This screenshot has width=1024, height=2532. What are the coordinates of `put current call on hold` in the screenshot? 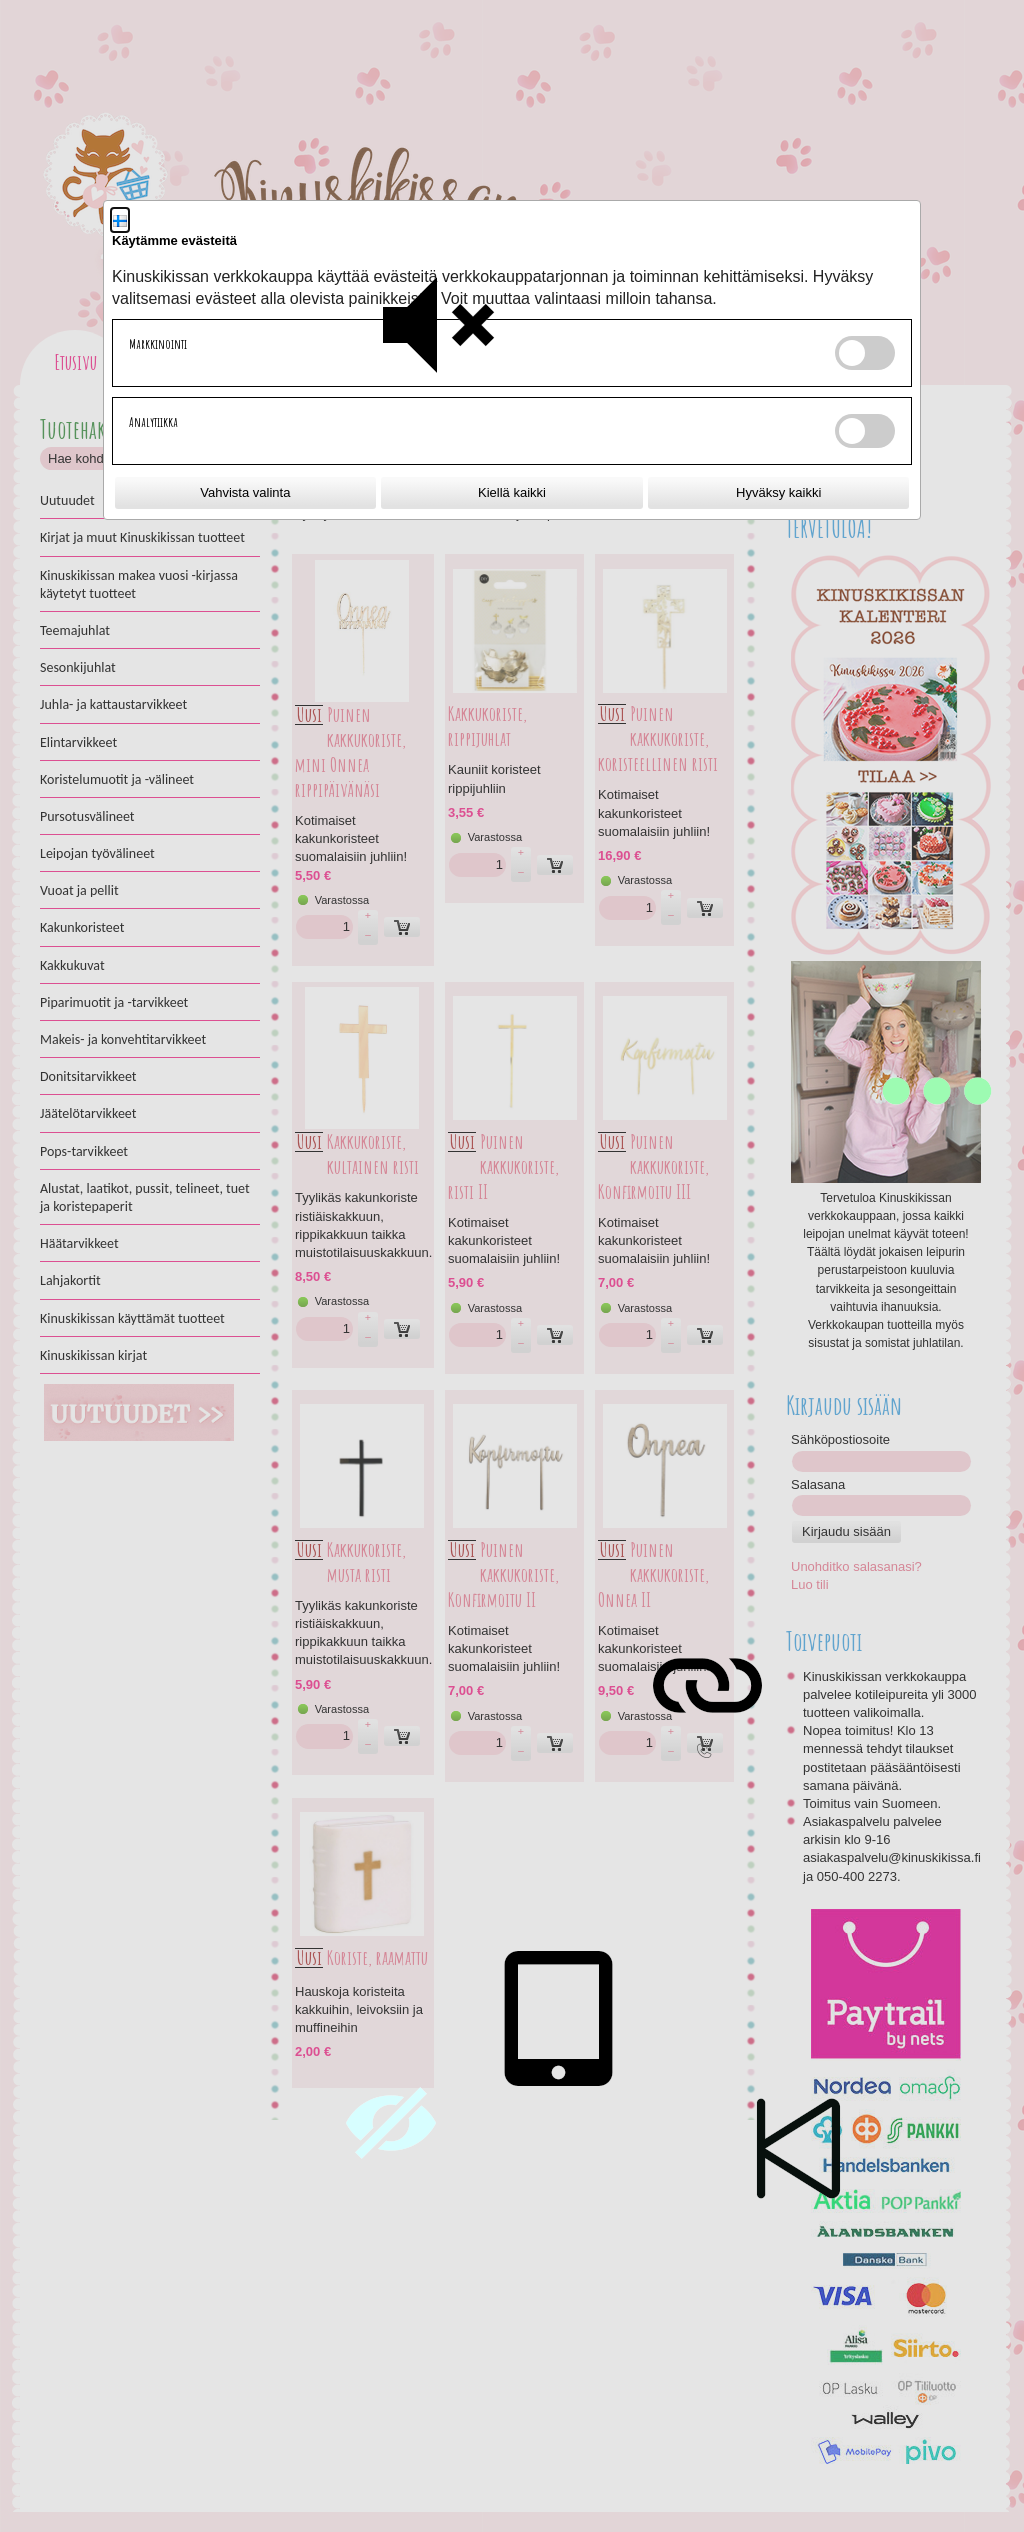 It's located at (704, 1750).